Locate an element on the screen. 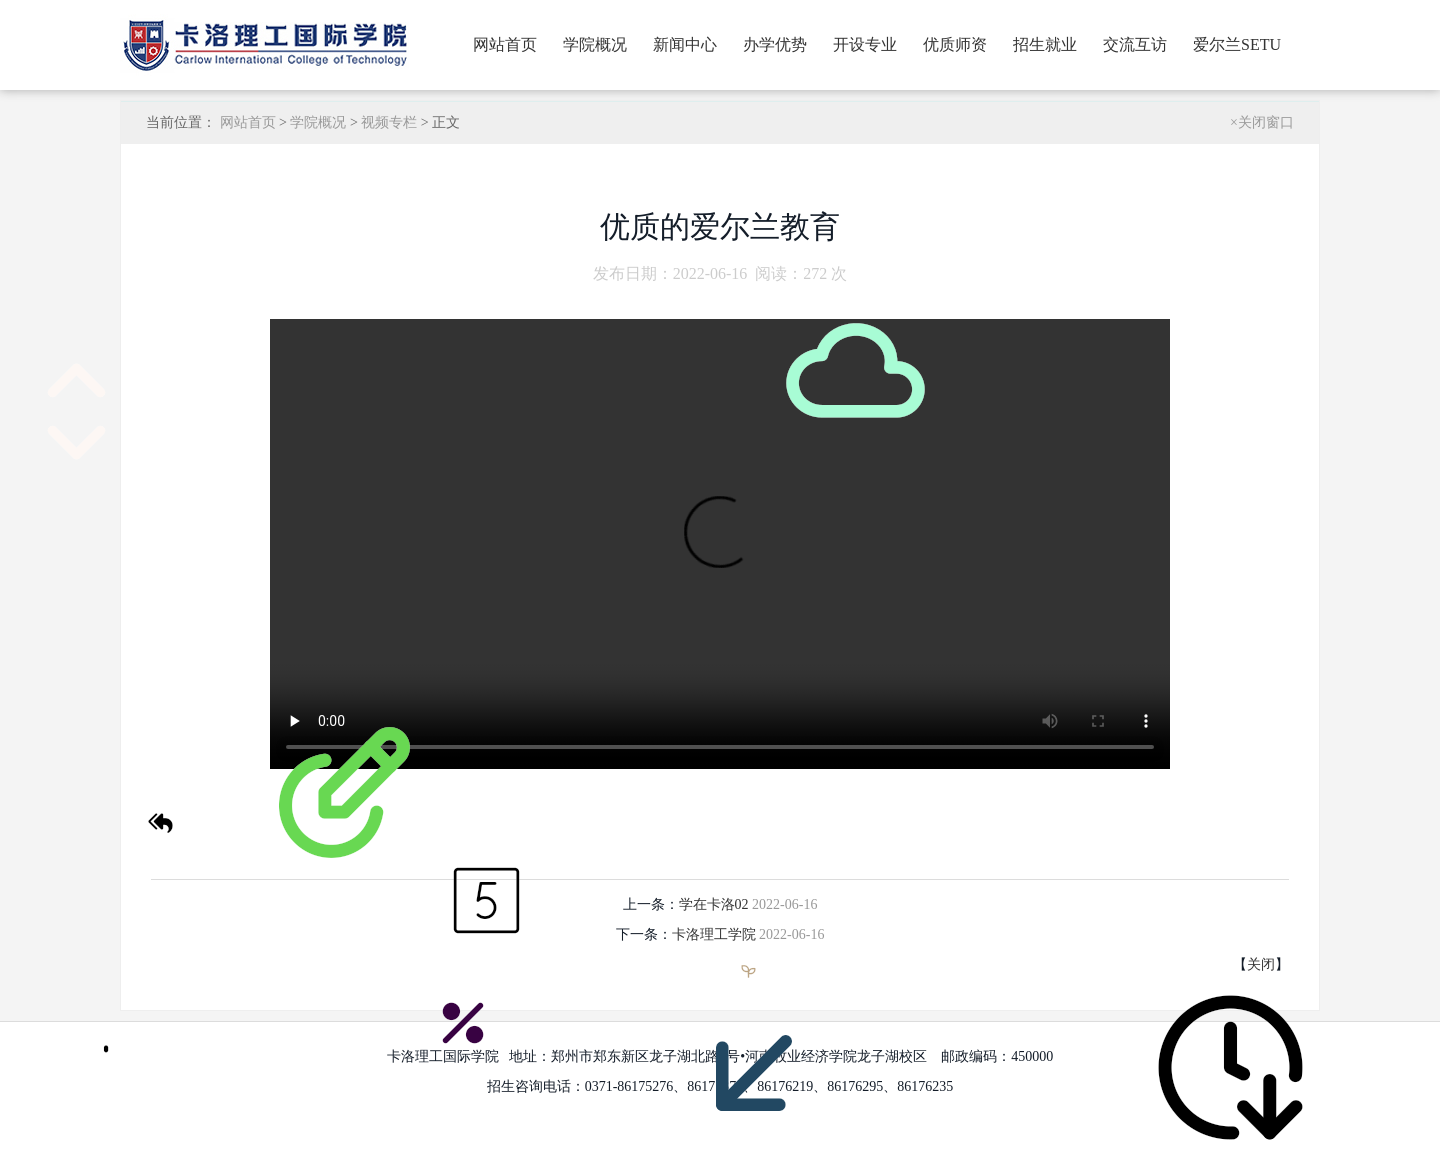 Image resolution: width=1440 pixels, height=1152 pixels. access cloud storage is located at coordinates (855, 373).